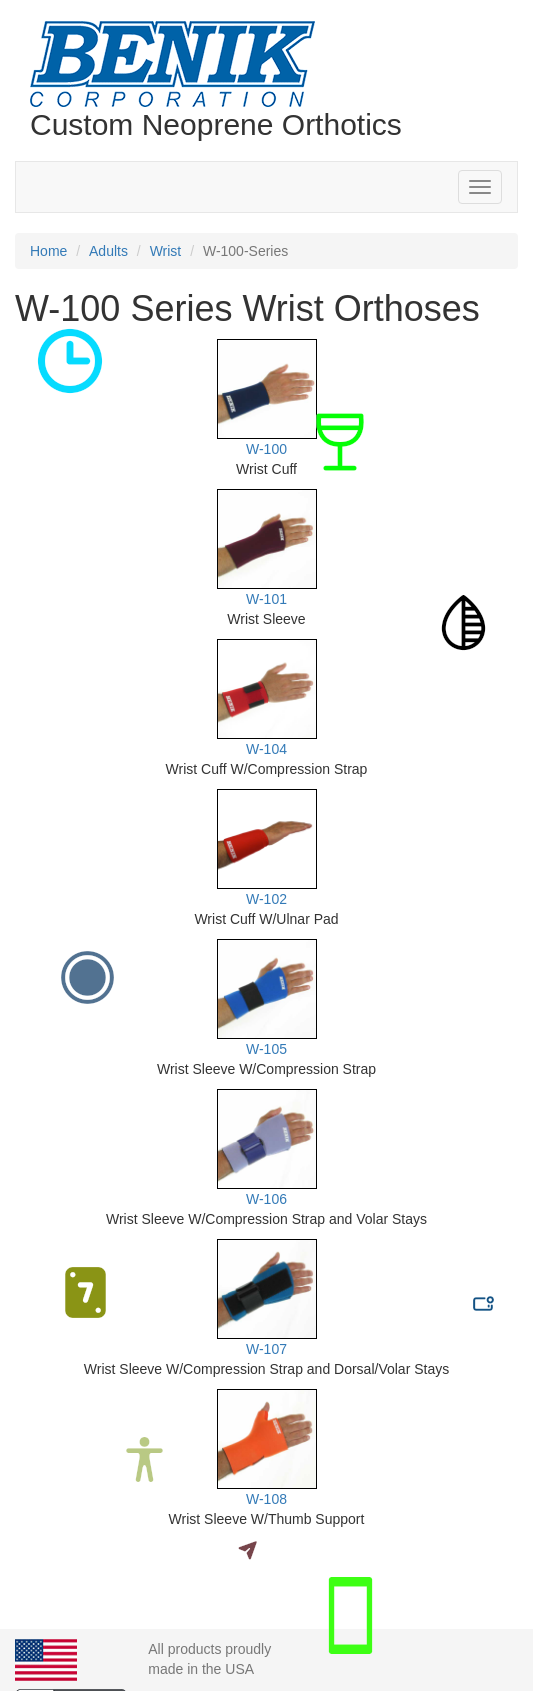 This screenshot has width=533, height=1691. Describe the element at coordinates (70, 361) in the screenshot. I see `view time or clock settings` at that location.